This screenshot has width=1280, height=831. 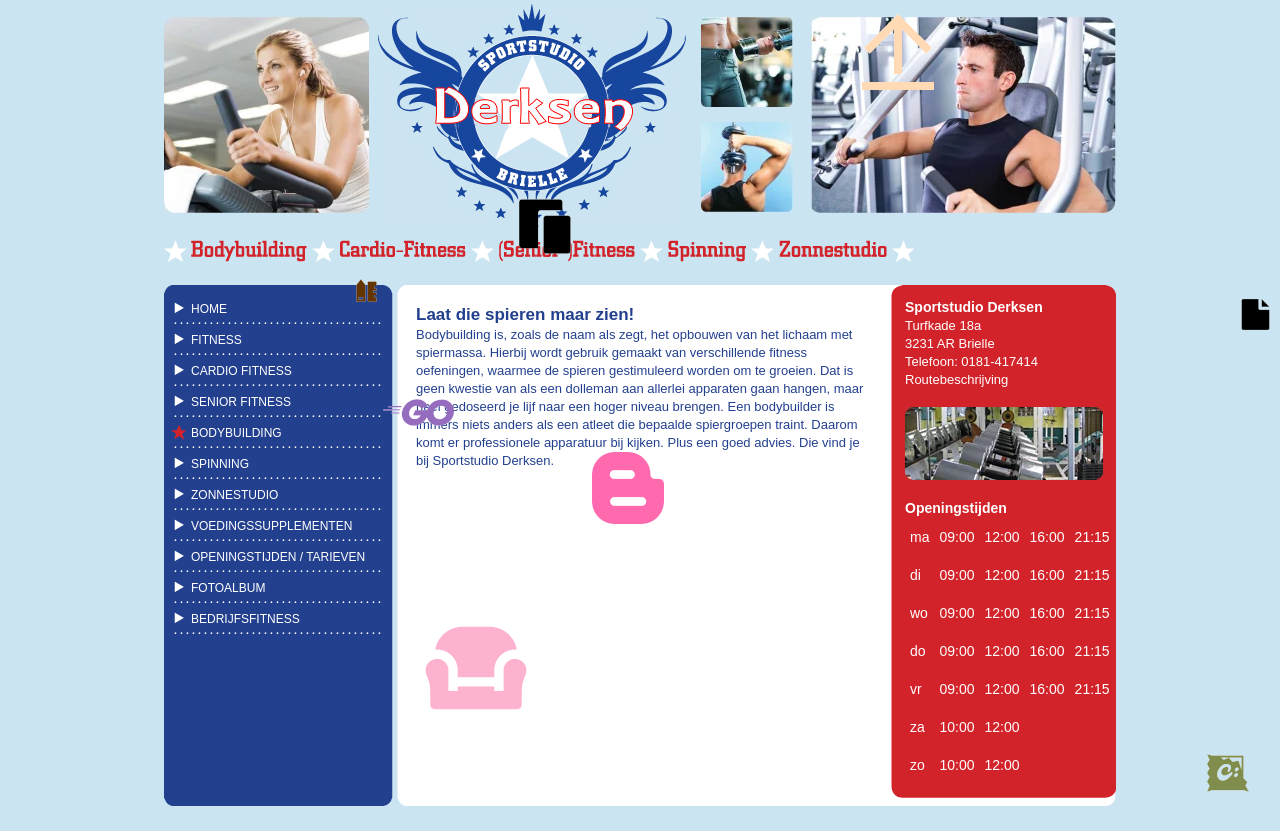 What do you see at coordinates (898, 54) in the screenshot?
I see `upload a file or document` at bounding box center [898, 54].